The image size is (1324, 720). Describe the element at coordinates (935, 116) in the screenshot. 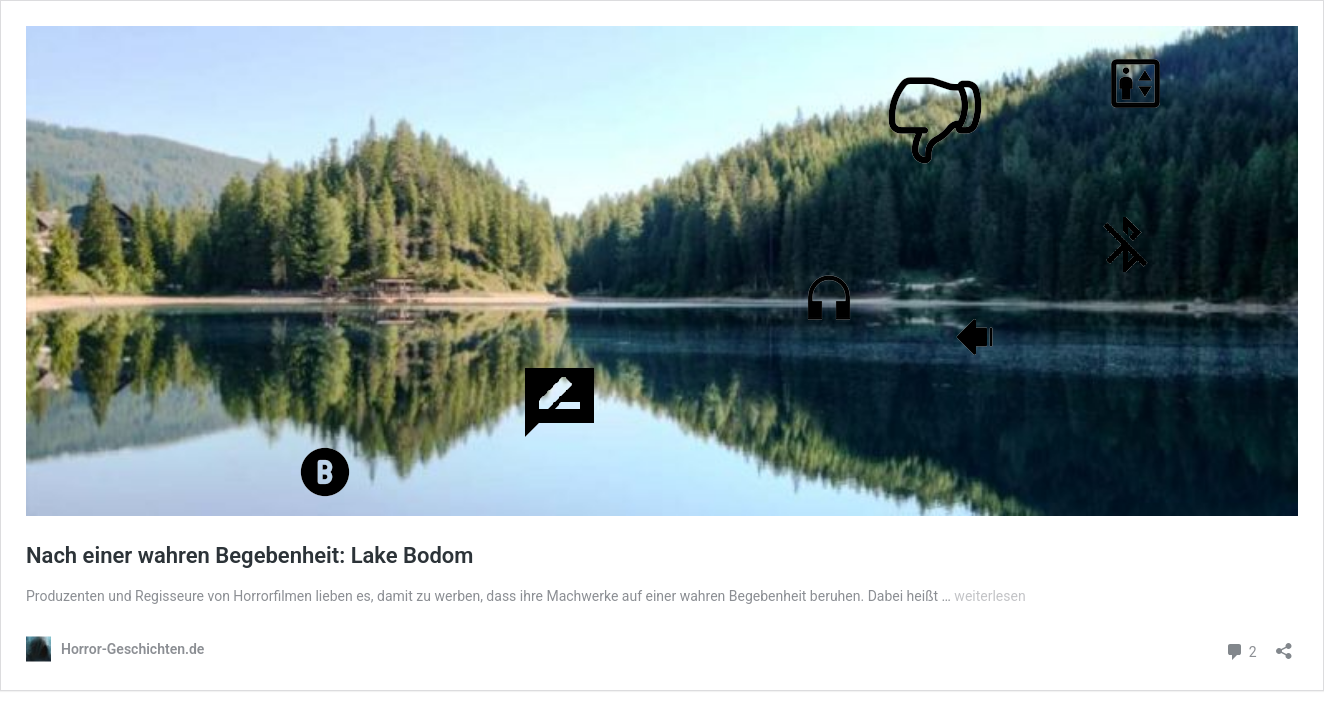

I see `dislike or downvote content` at that location.